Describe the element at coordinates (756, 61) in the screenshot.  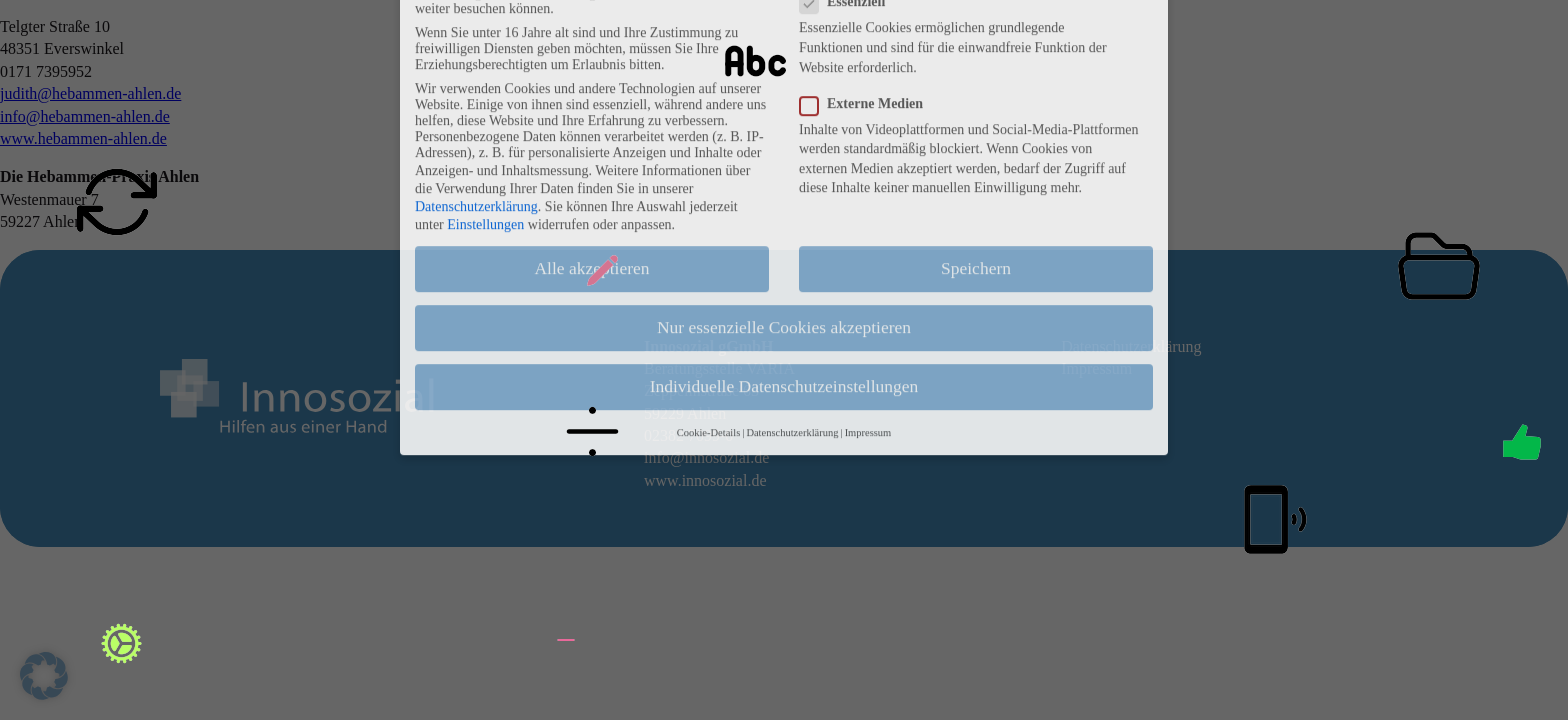
I see `access text formatting options` at that location.